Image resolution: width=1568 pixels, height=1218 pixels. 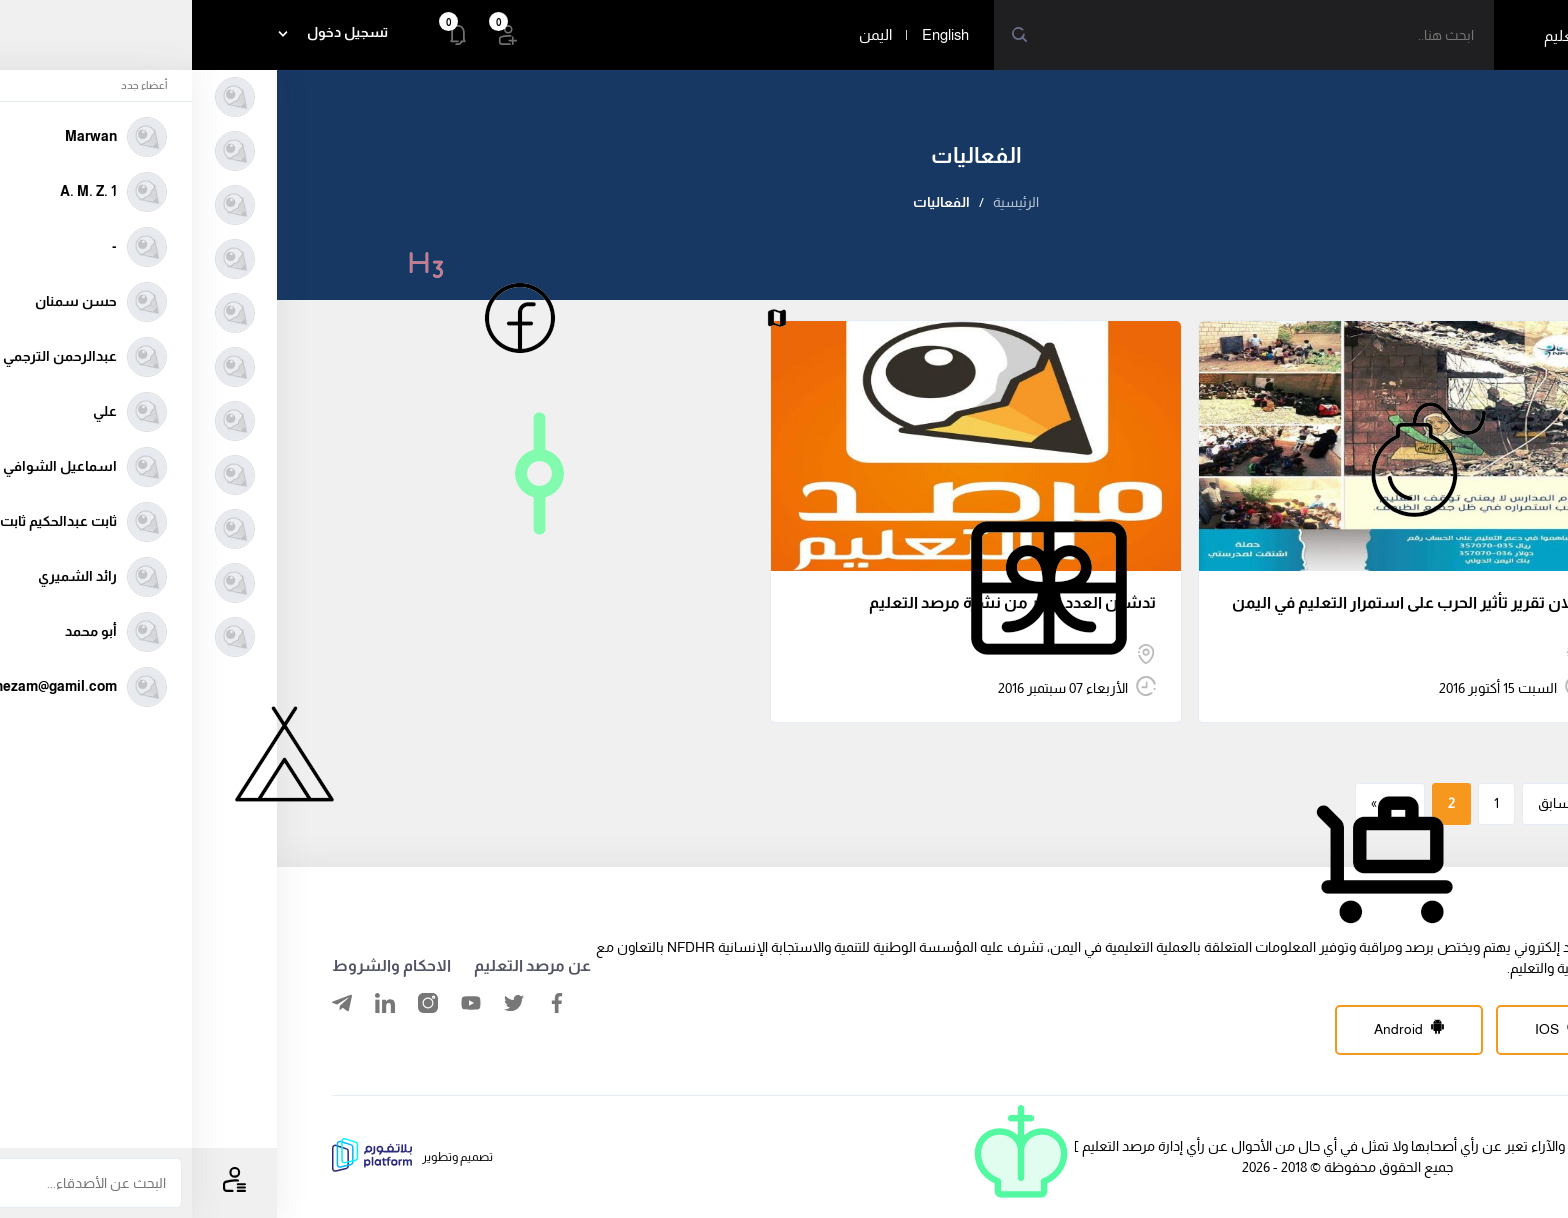 I want to click on indicates premium or royal status, so click(x=1021, y=1158).